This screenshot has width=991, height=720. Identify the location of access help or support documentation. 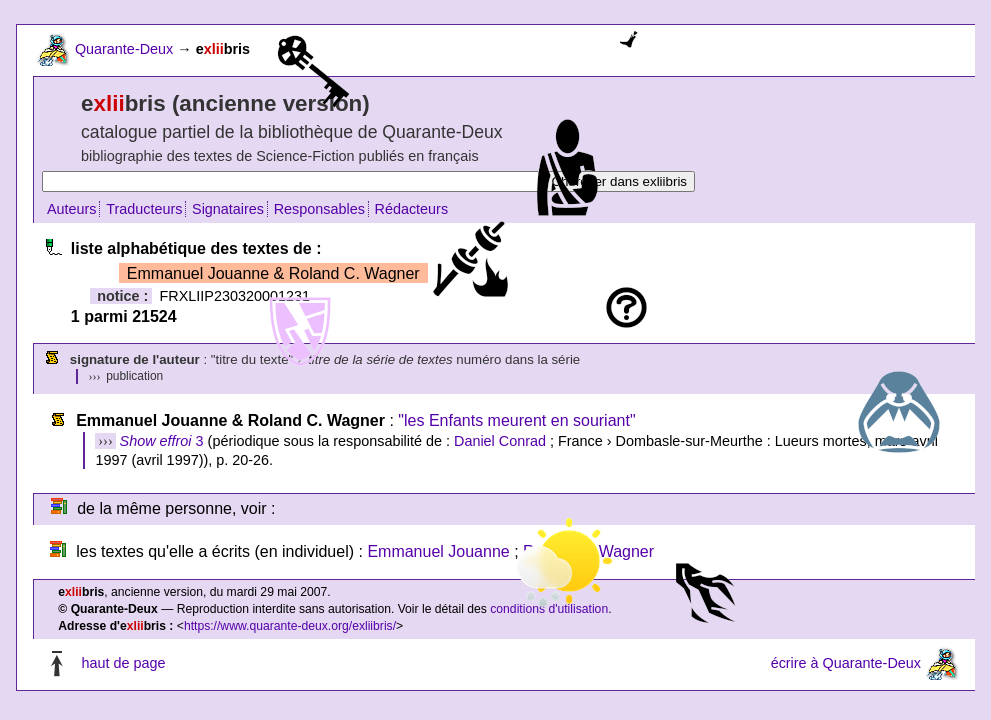
(626, 307).